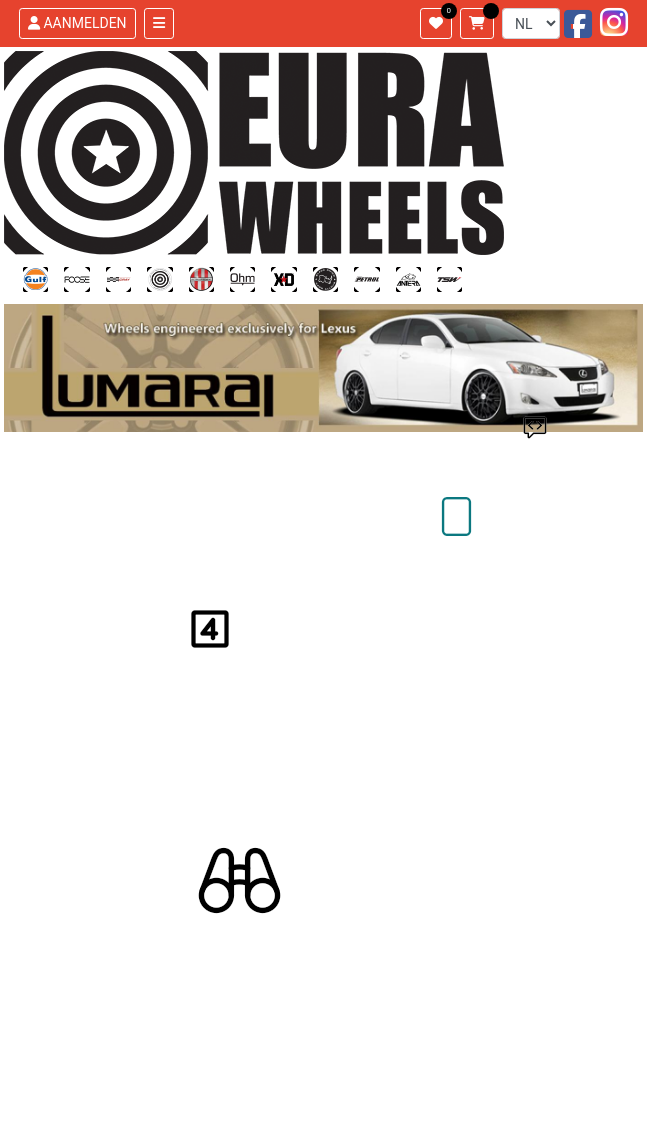 This screenshot has width=647, height=1124. I want to click on search or explore content, so click(239, 880).